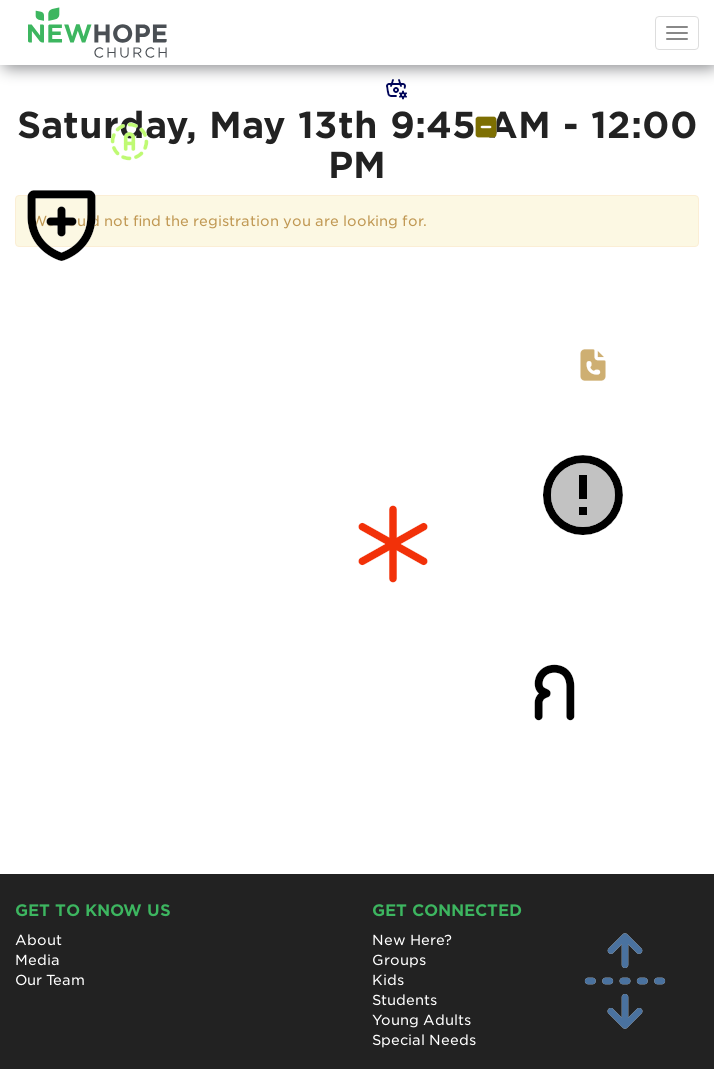 The image size is (714, 1069). Describe the element at coordinates (593, 365) in the screenshot. I see `access phone call records or logs` at that location.